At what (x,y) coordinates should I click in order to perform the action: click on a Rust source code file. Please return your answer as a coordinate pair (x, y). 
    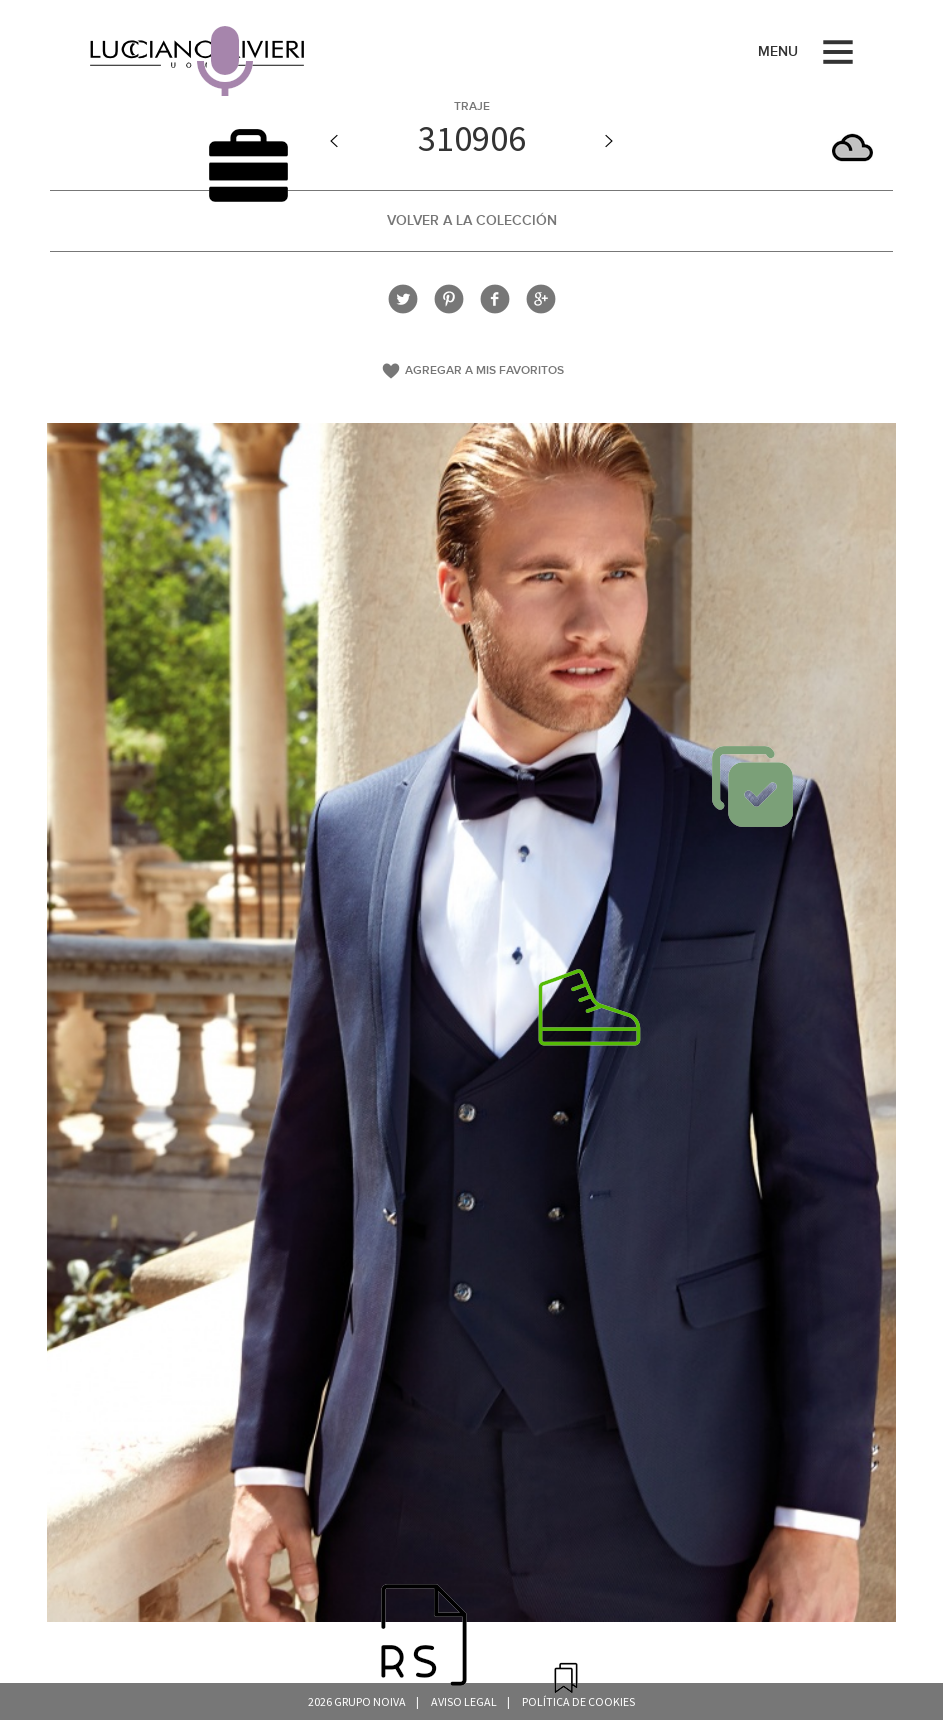
    Looking at the image, I should click on (424, 1635).